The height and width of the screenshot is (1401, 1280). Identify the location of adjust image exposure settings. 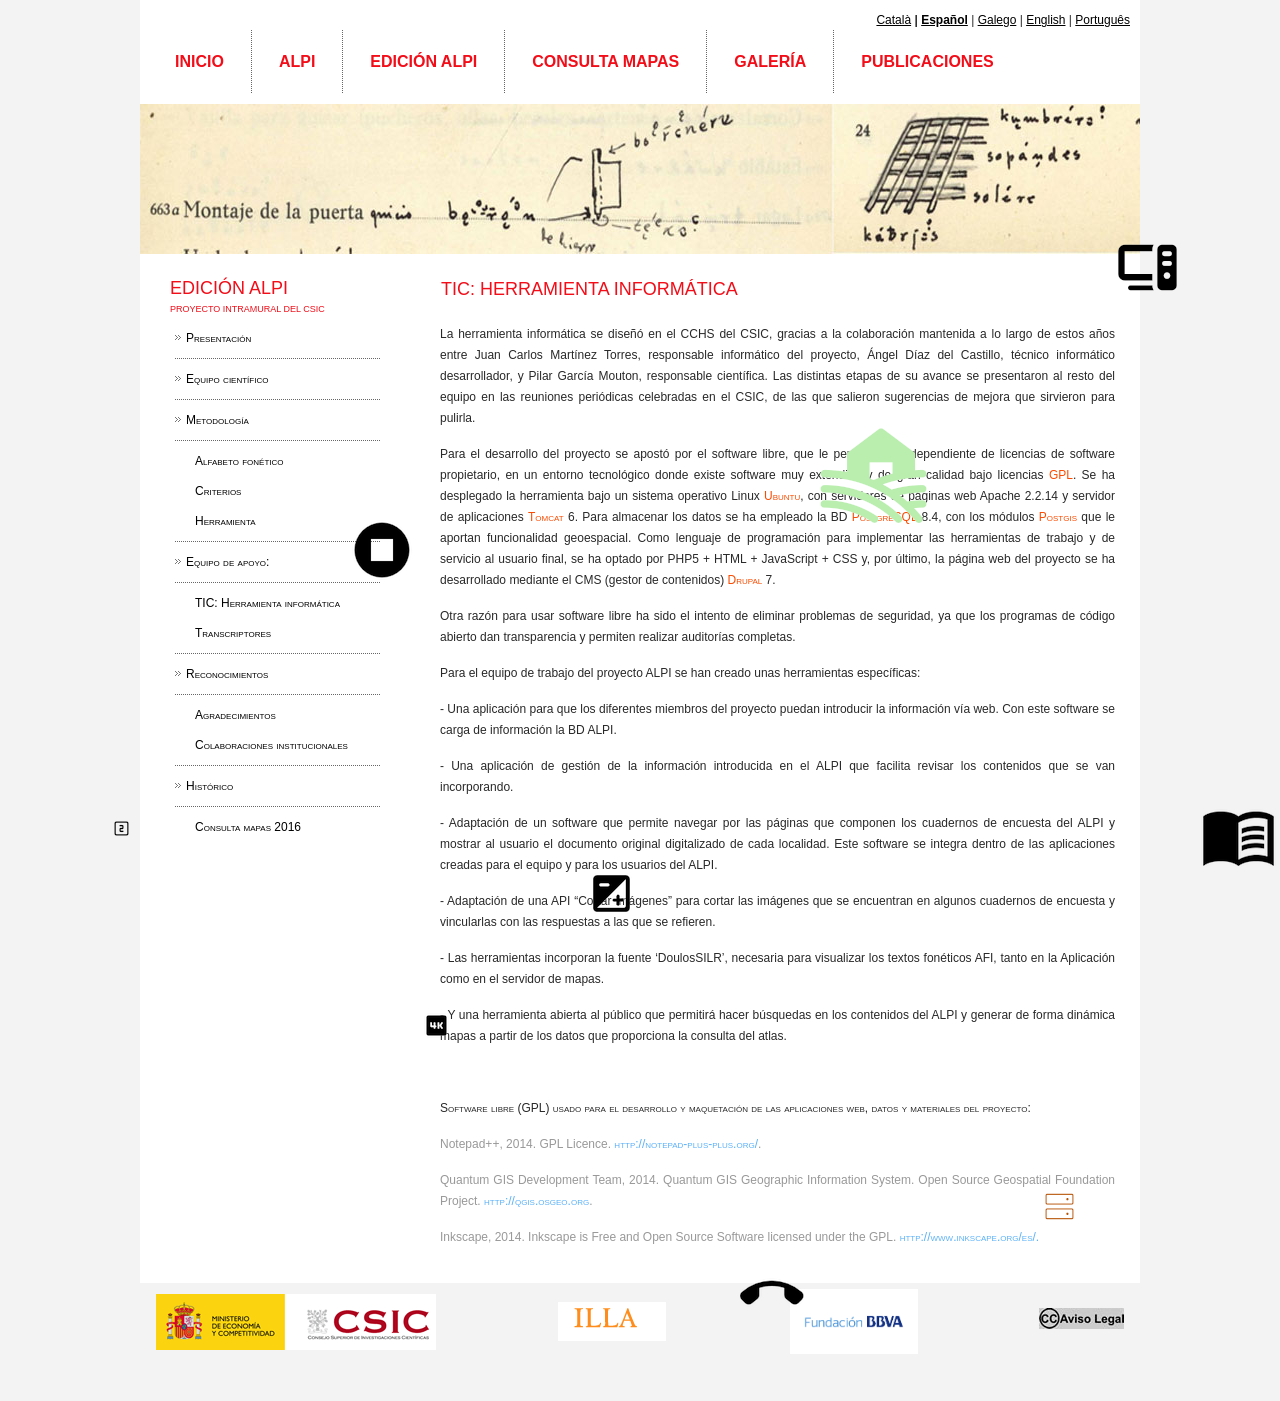
(611, 893).